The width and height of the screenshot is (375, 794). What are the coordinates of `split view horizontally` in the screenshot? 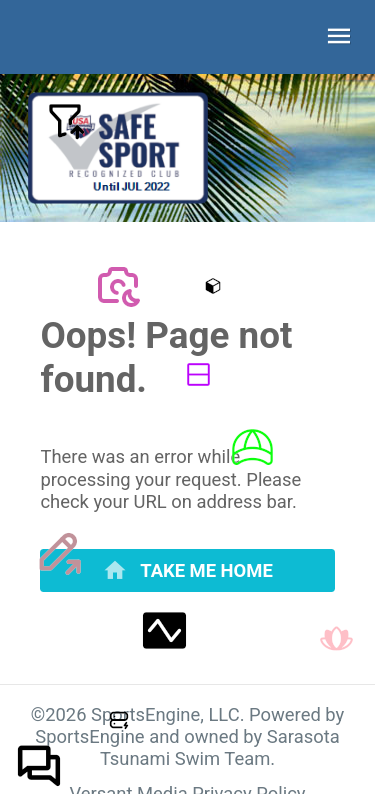 It's located at (198, 374).